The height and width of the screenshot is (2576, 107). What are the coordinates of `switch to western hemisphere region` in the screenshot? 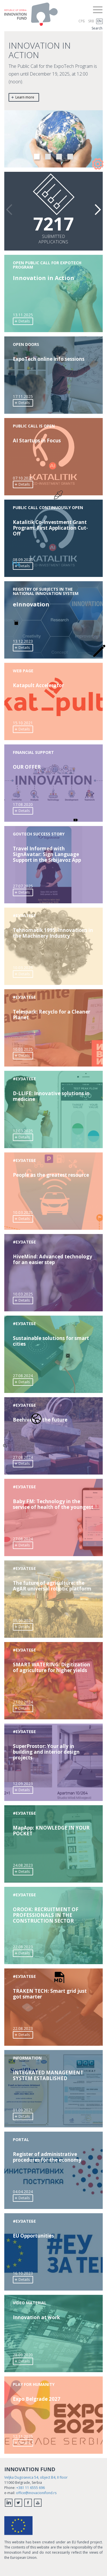 It's located at (36, 1419).